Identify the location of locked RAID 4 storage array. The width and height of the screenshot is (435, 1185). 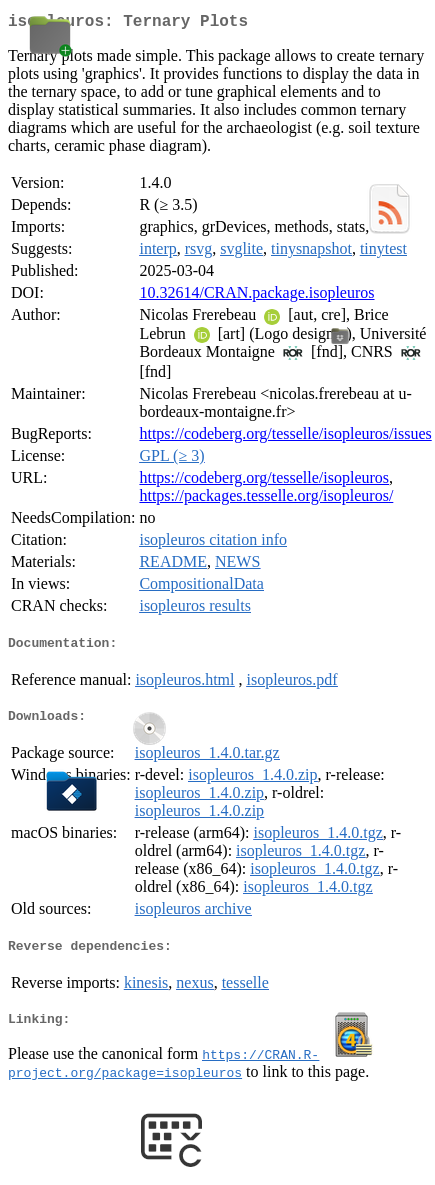
(351, 1034).